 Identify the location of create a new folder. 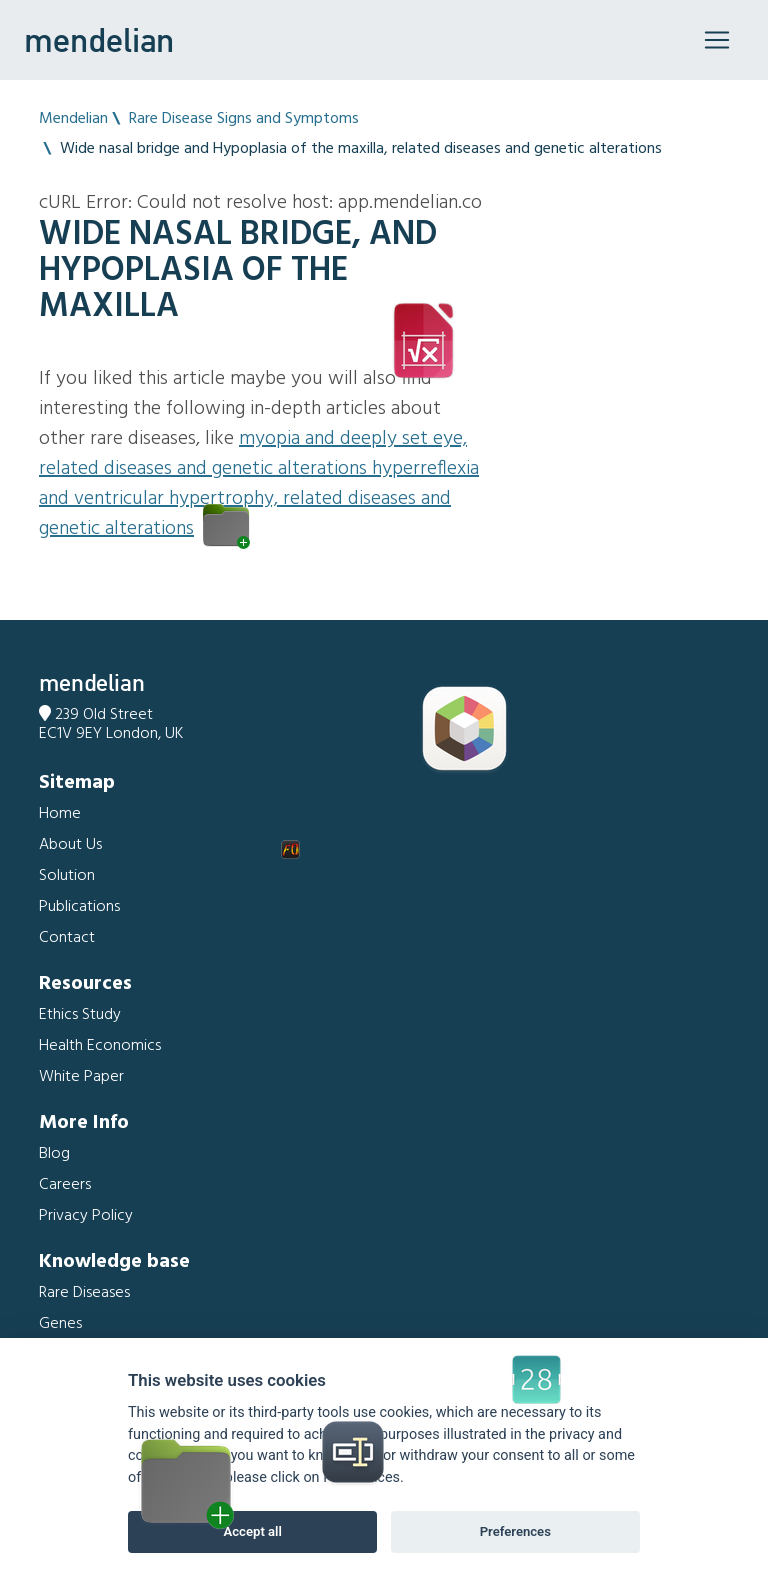
(226, 525).